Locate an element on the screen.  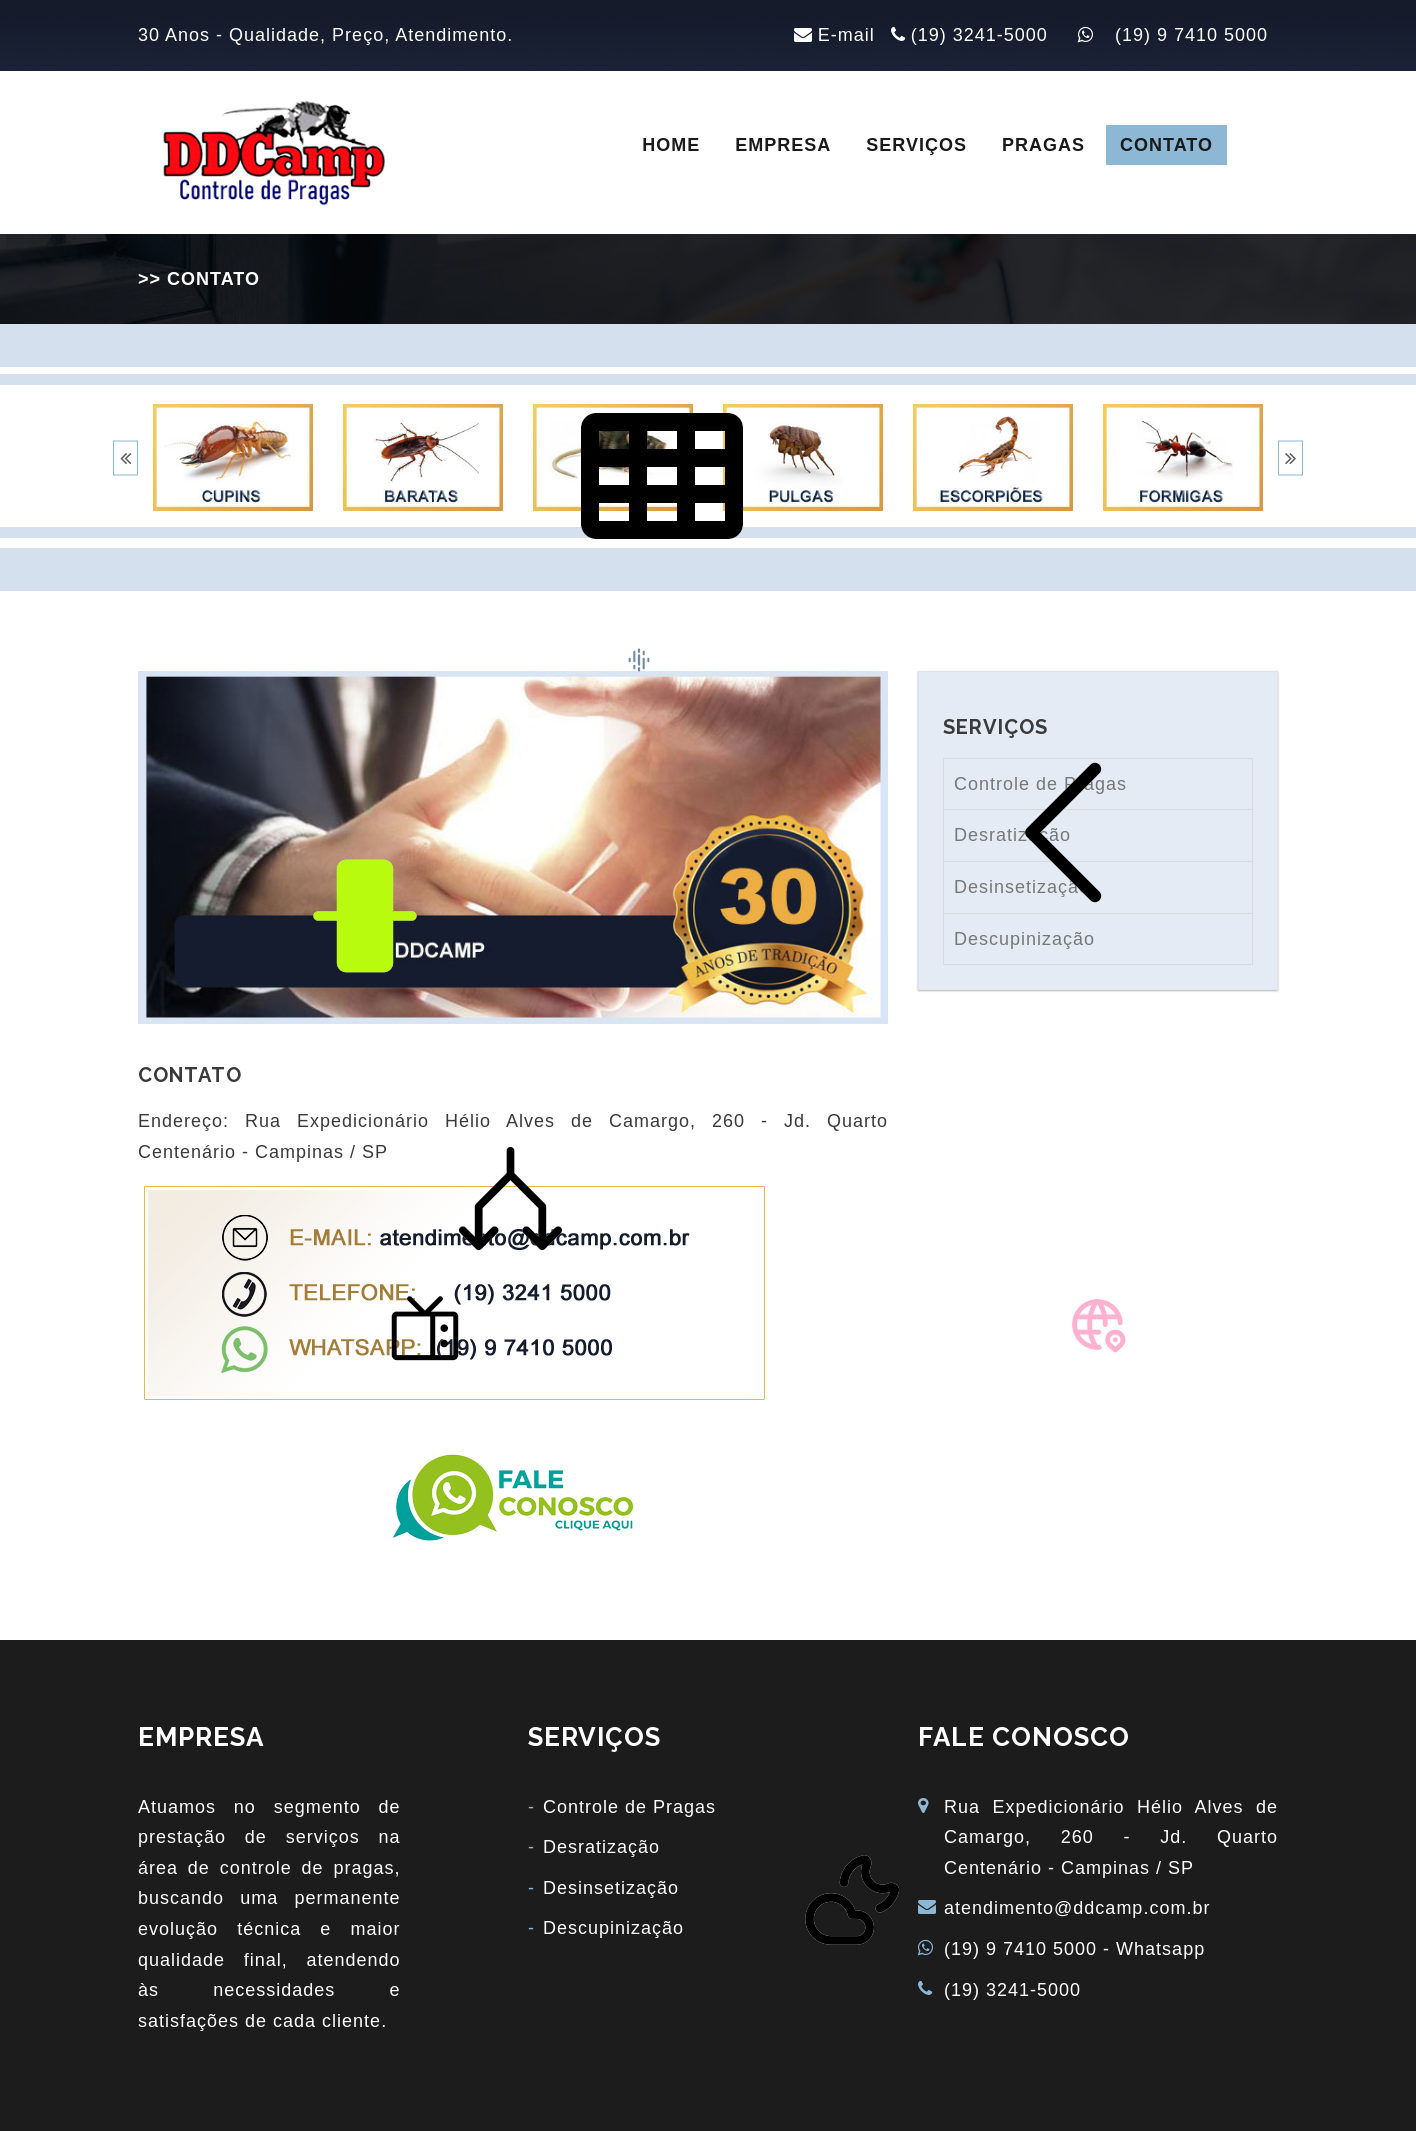
open app grid or launcher is located at coordinates (662, 476).